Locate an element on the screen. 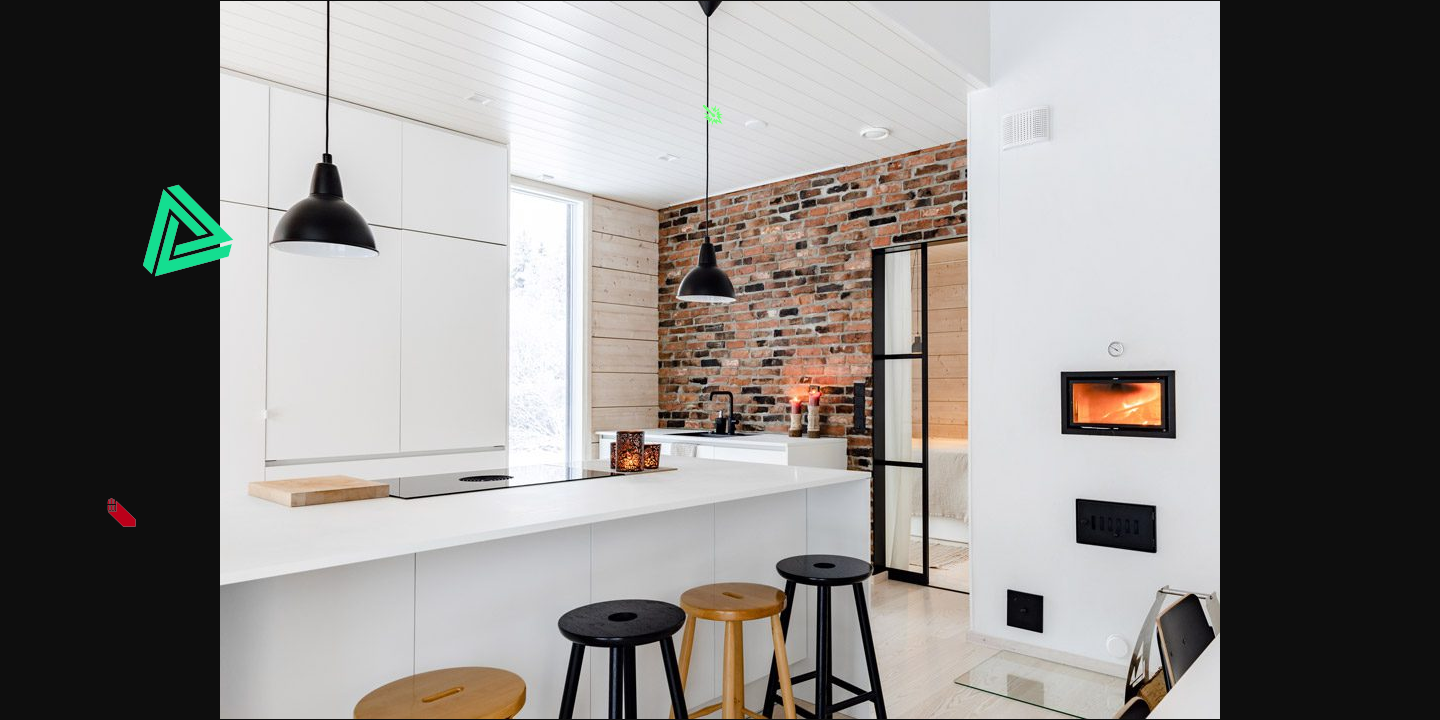  indicates an impossible object or paradox concept is located at coordinates (187, 230).